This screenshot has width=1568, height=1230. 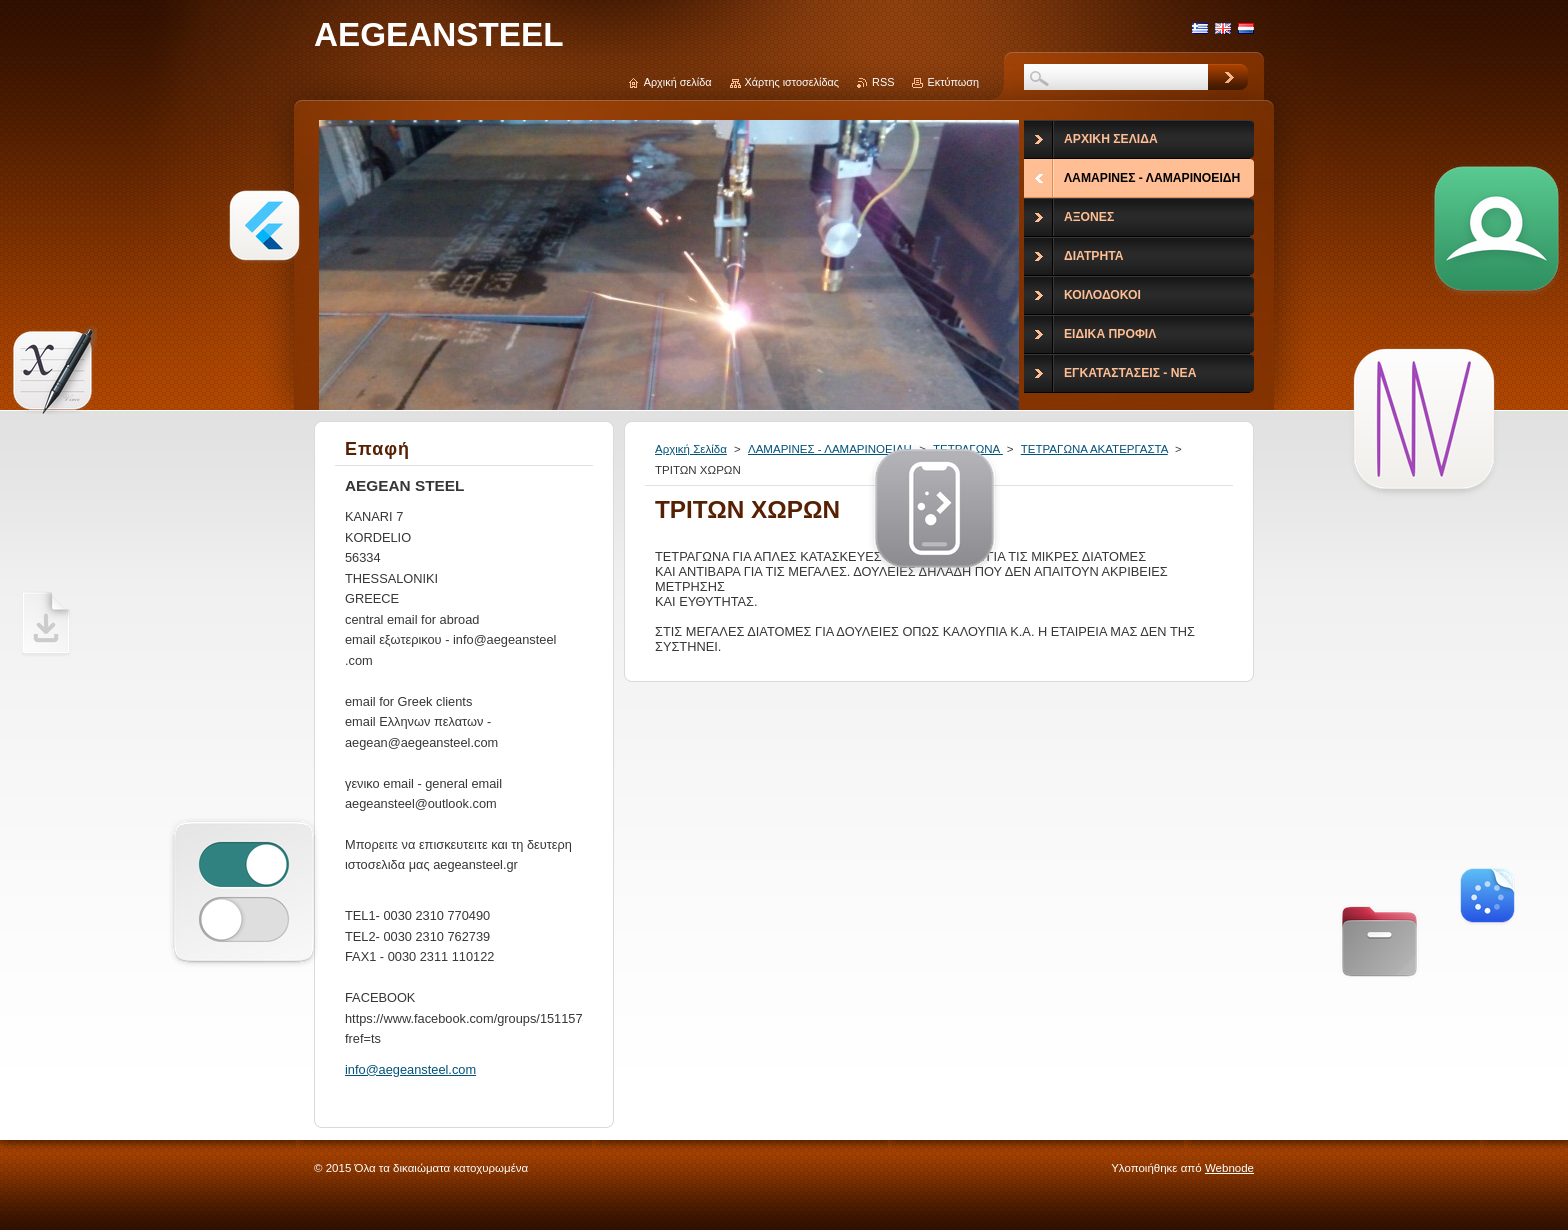 I want to click on open the Flutter development application, so click(x=264, y=225).